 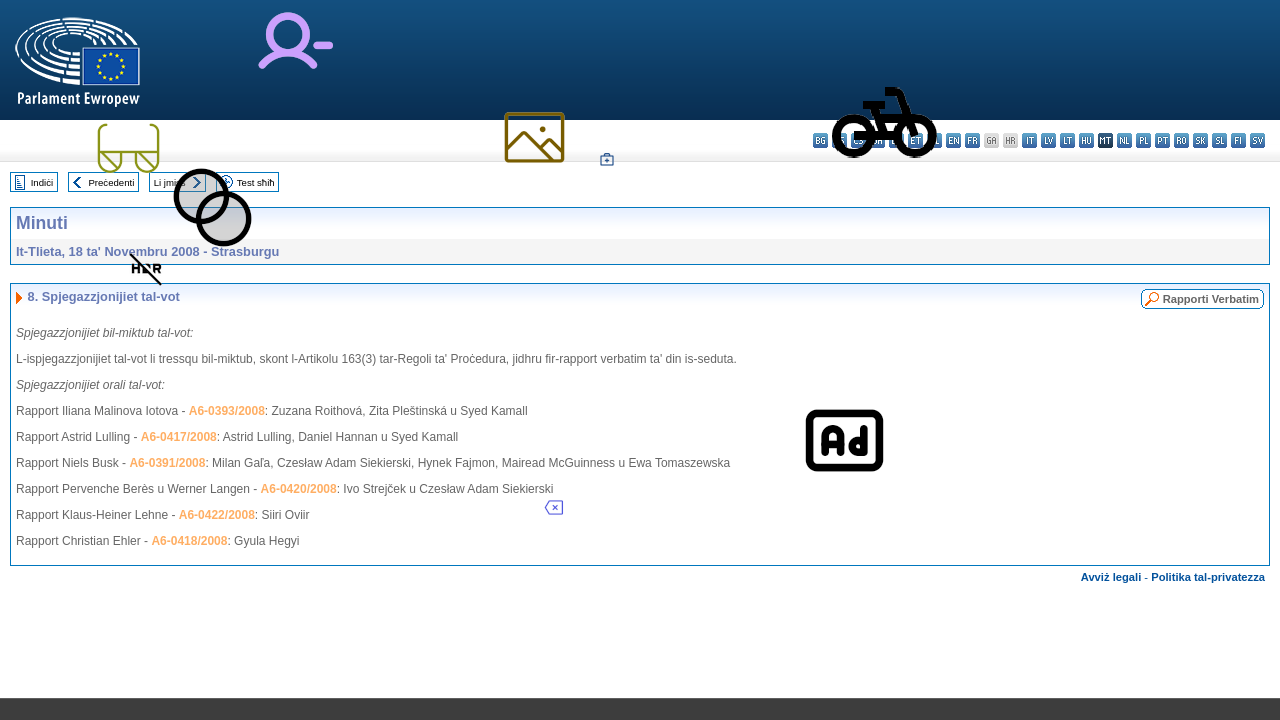 What do you see at coordinates (212, 207) in the screenshot?
I see `merge or combine selected objects` at bounding box center [212, 207].